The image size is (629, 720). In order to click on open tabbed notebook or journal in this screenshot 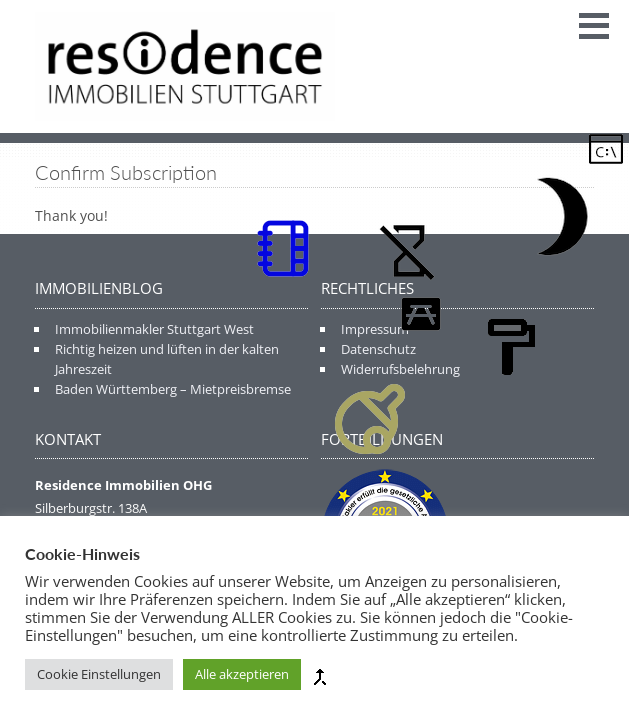, I will do `click(285, 248)`.